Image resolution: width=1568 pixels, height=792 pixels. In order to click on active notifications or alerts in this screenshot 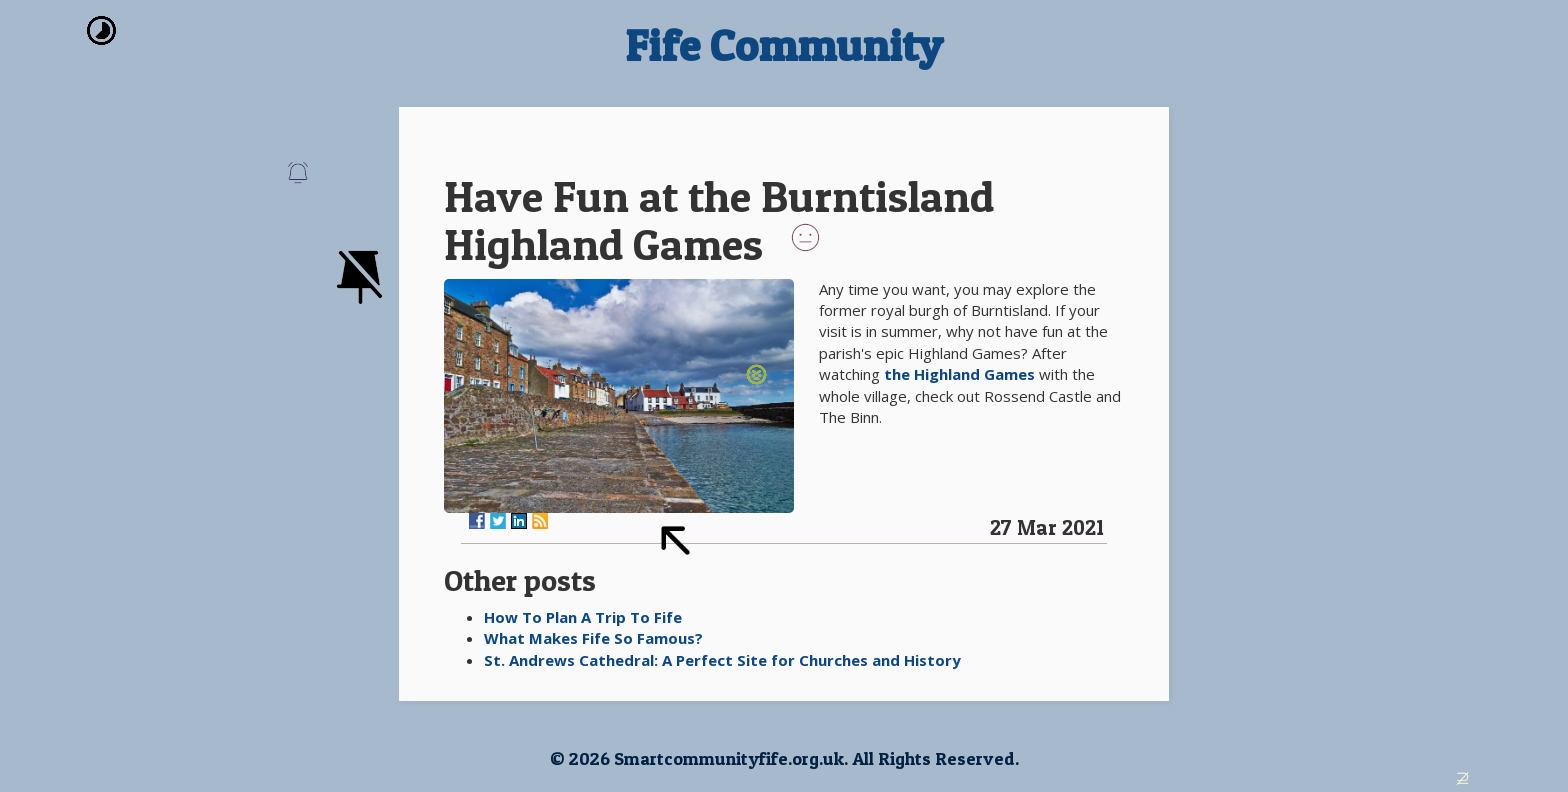, I will do `click(298, 173)`.